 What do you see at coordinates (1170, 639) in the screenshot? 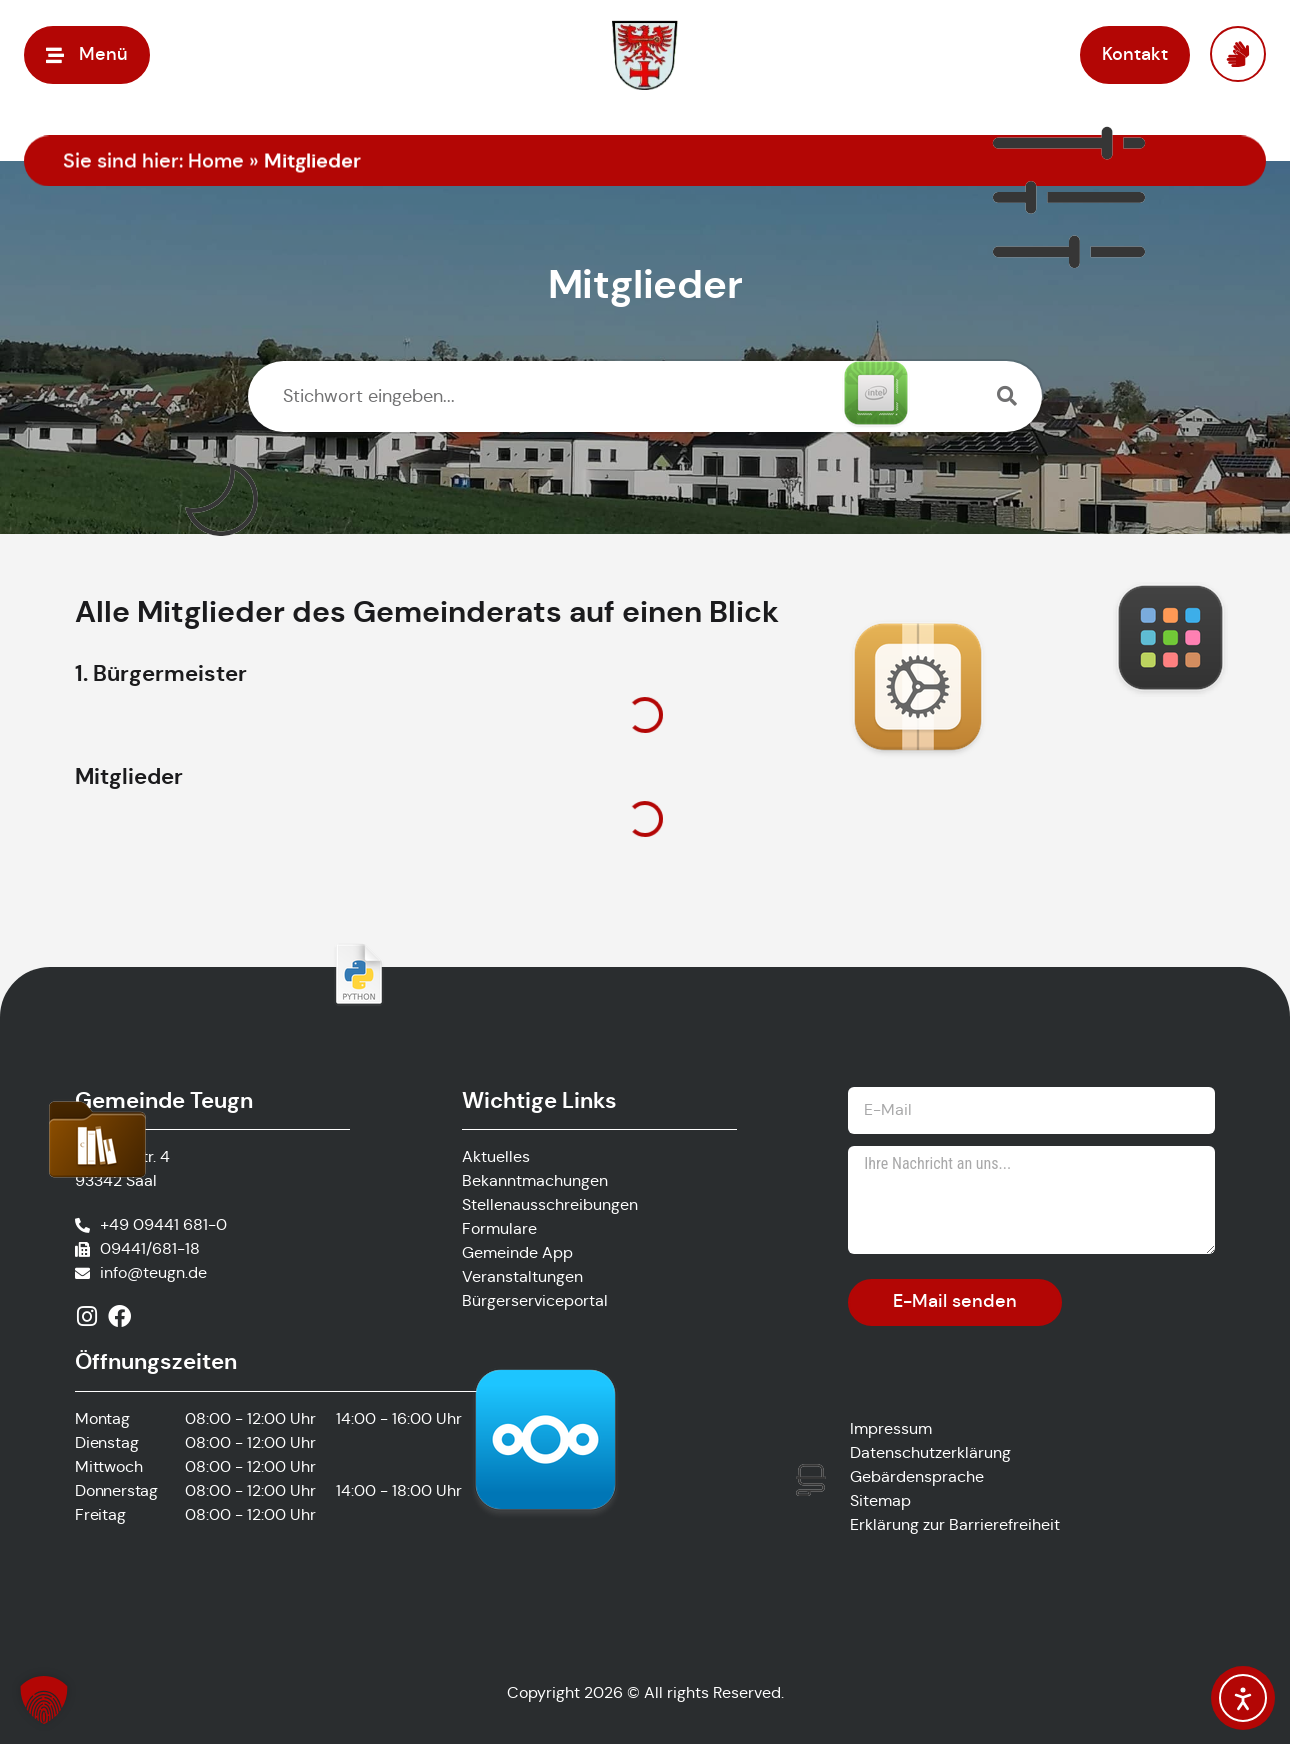
I see `customize desktop icon appearance and arrangement` at bounding box center [1170, 639].